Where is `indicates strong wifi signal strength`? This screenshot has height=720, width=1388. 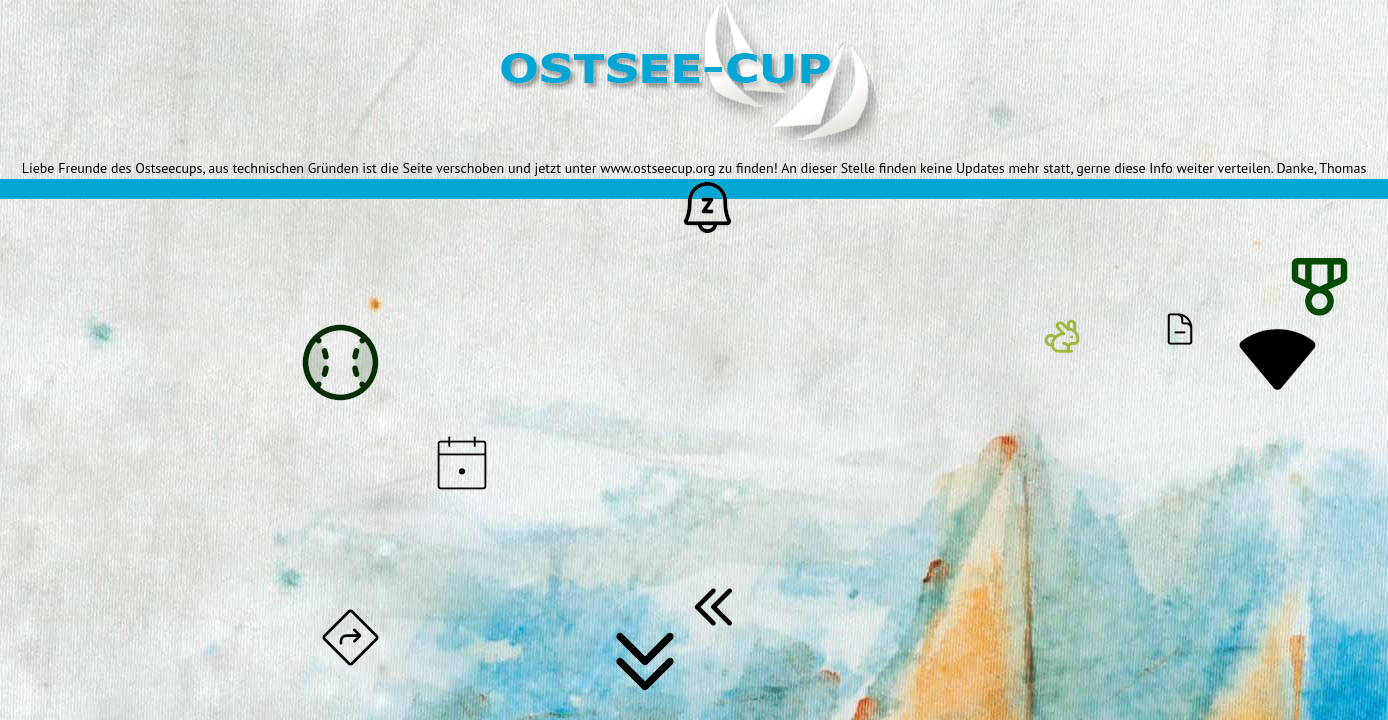 indicates strong wifi signal strength is located at coordinates (1277, 359).